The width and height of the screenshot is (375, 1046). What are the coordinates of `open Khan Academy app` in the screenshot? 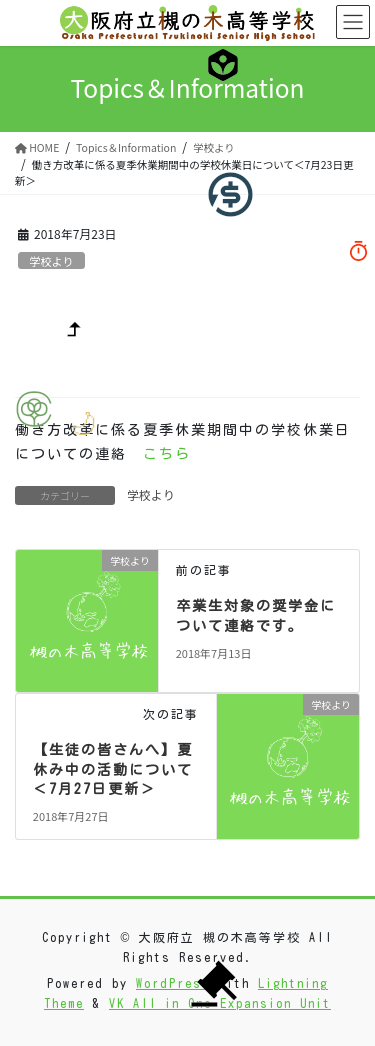 It's located at (223, 65).